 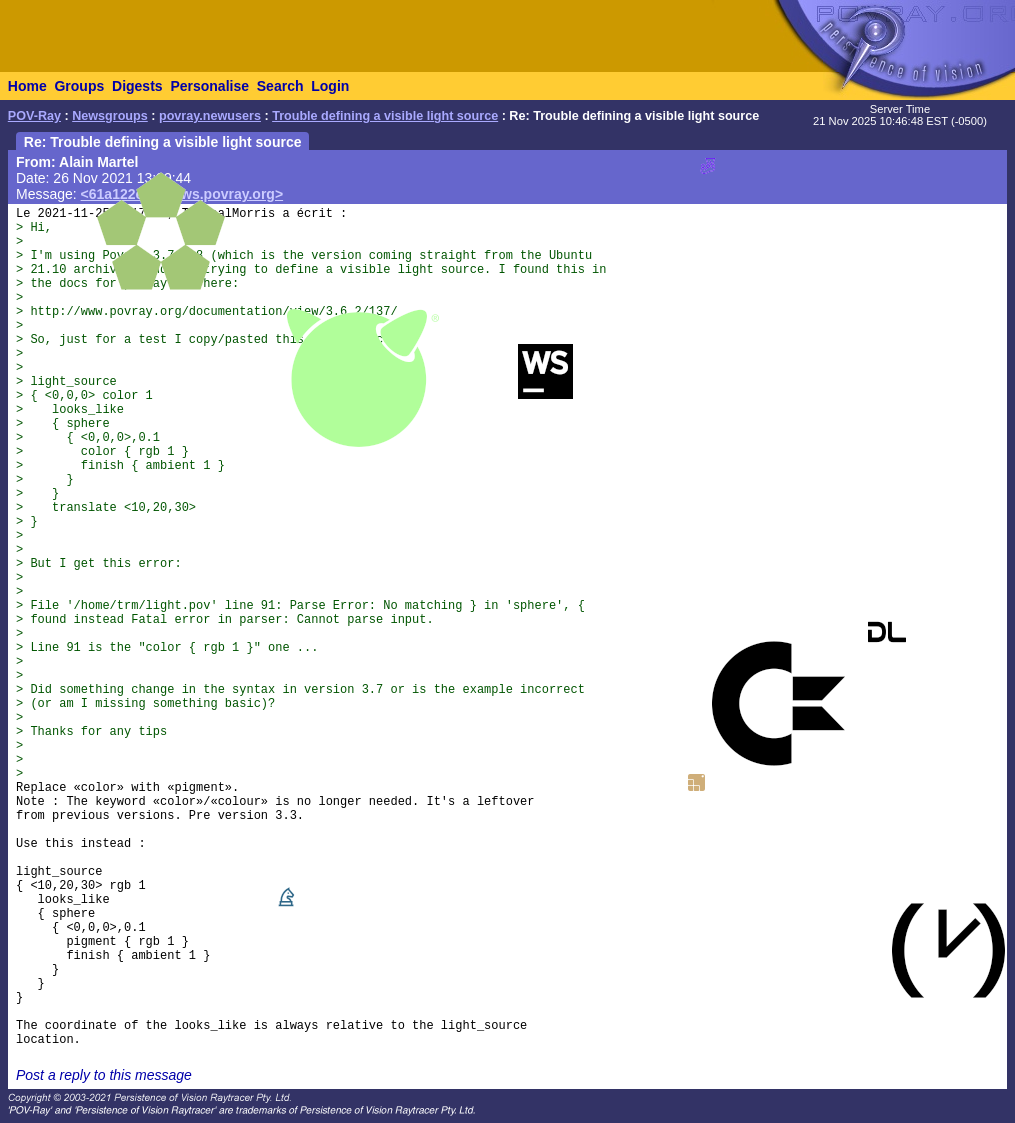 What do you see at coordinates (545, 371) in the screenshot?
I see `open WebStorm IDE` at bounding box center [545, 371].